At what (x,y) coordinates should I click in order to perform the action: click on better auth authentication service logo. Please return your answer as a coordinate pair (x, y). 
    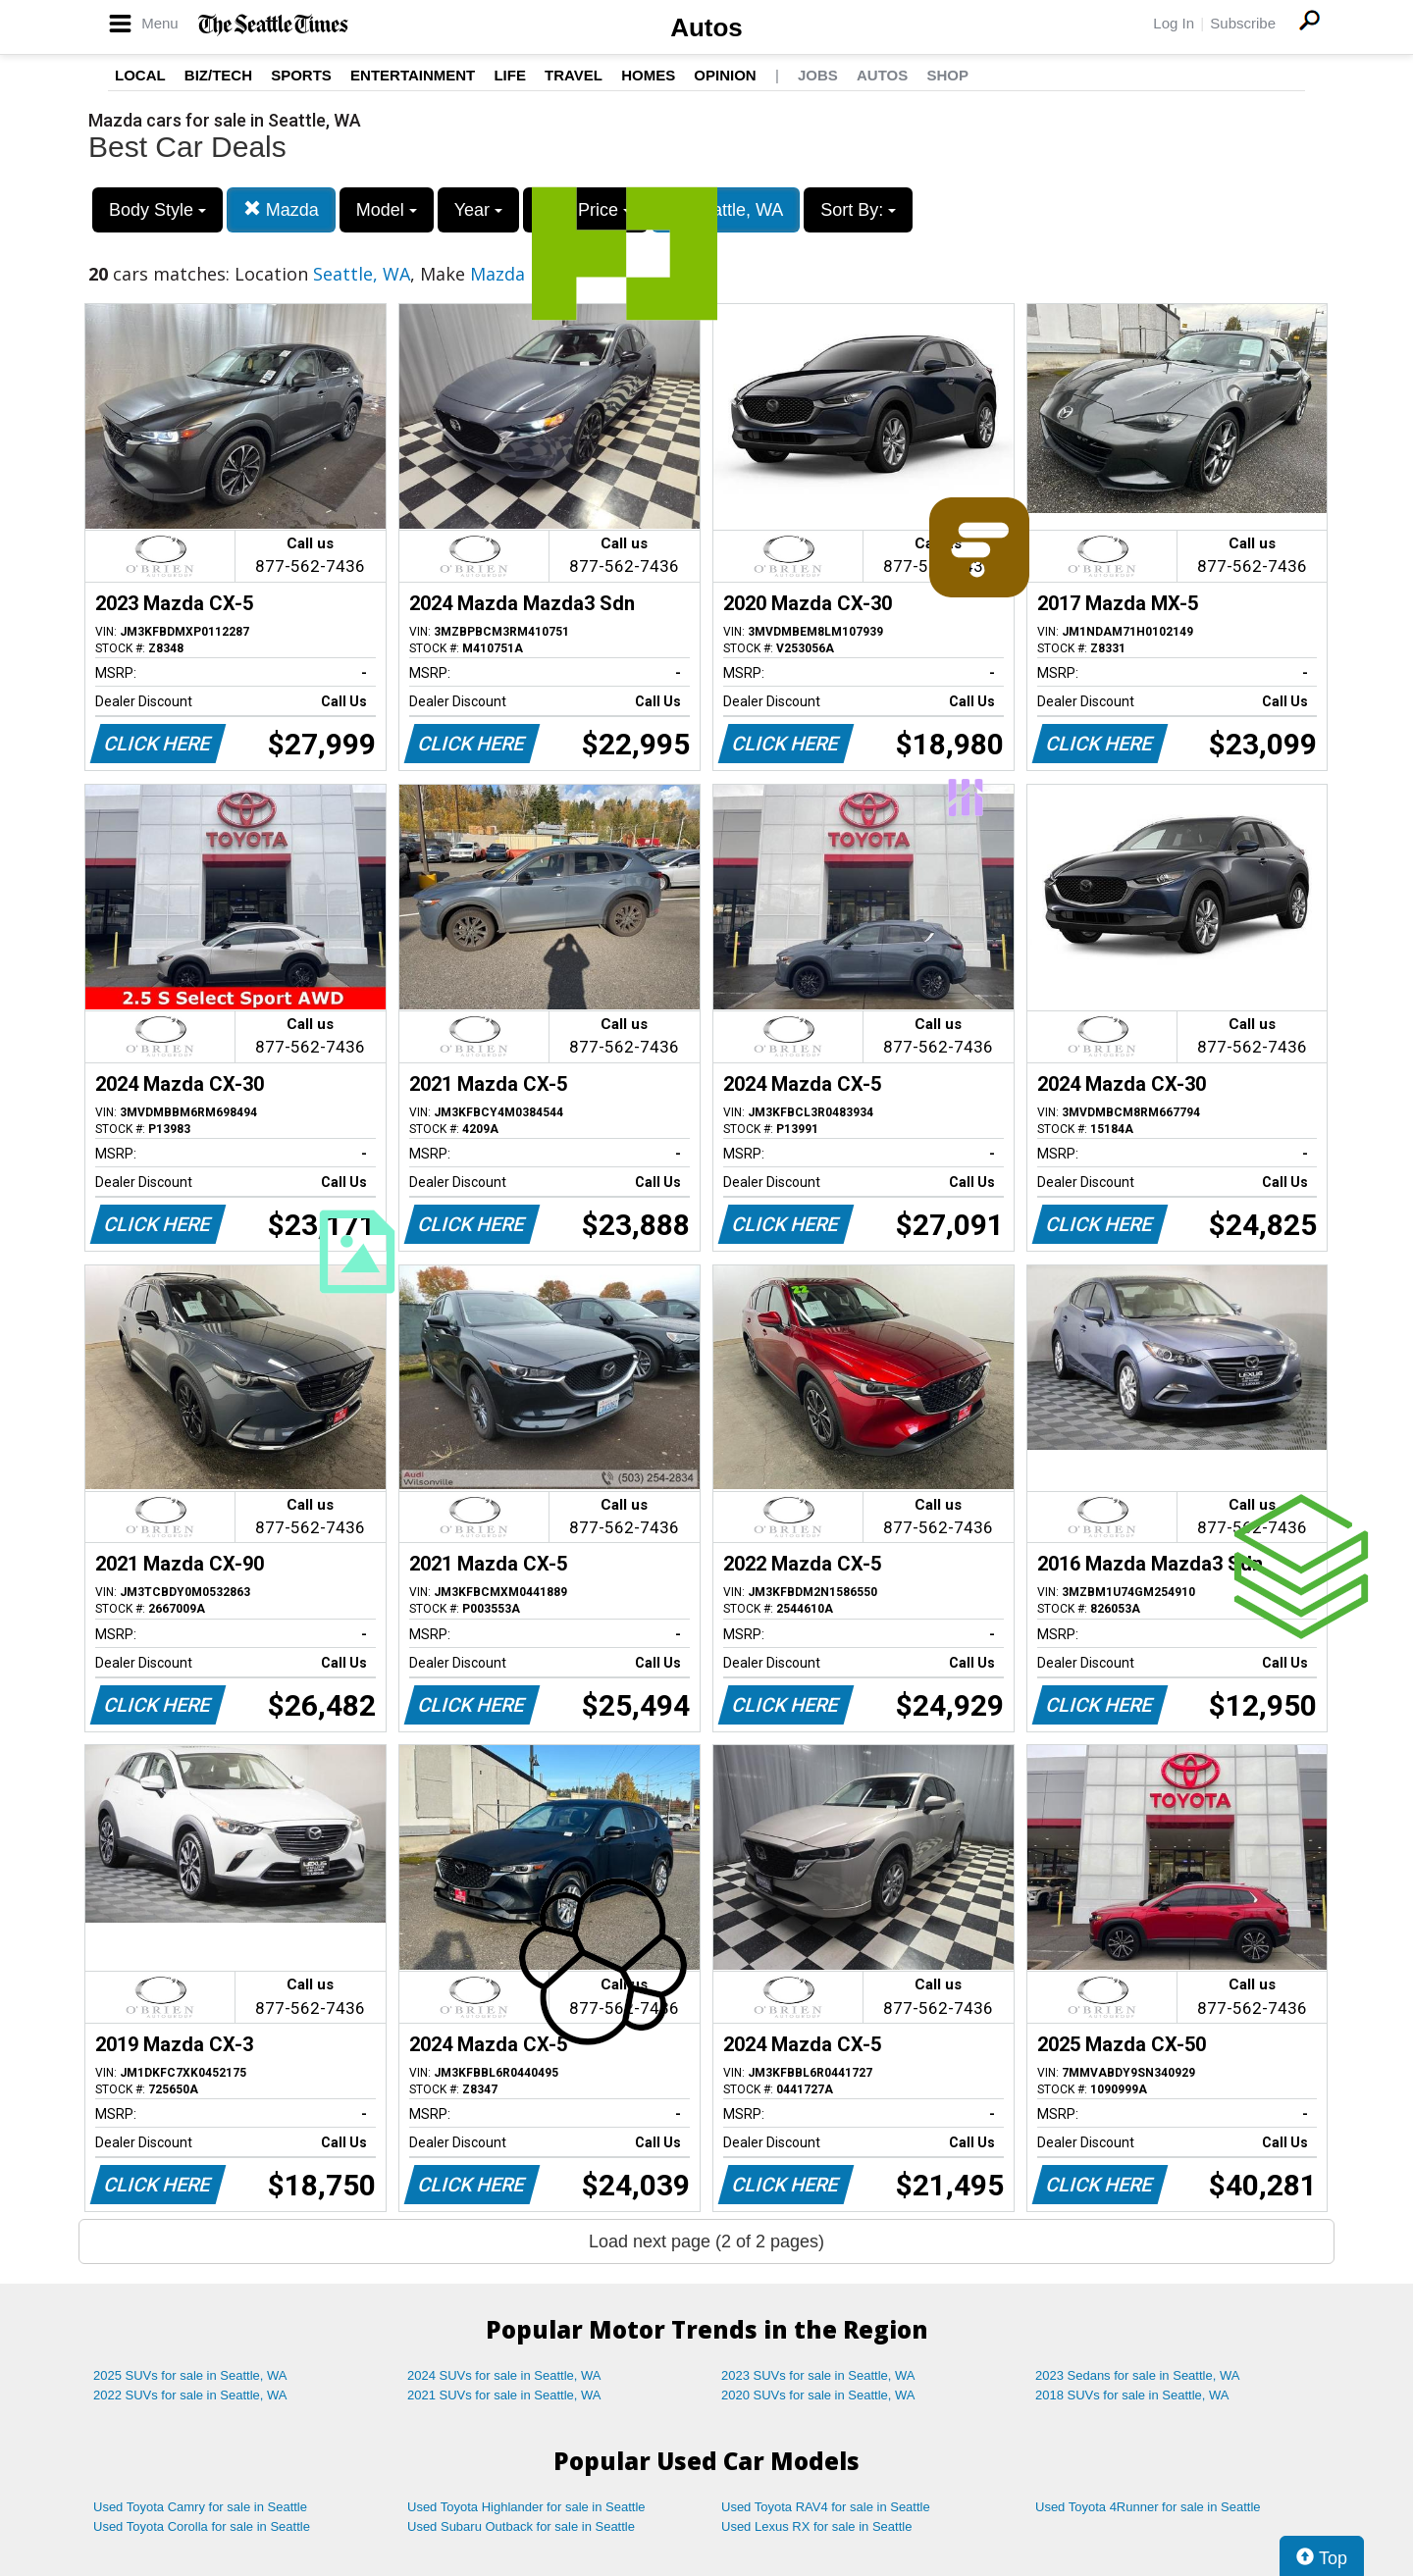
    Looking at the image, I should click on (624, 253).